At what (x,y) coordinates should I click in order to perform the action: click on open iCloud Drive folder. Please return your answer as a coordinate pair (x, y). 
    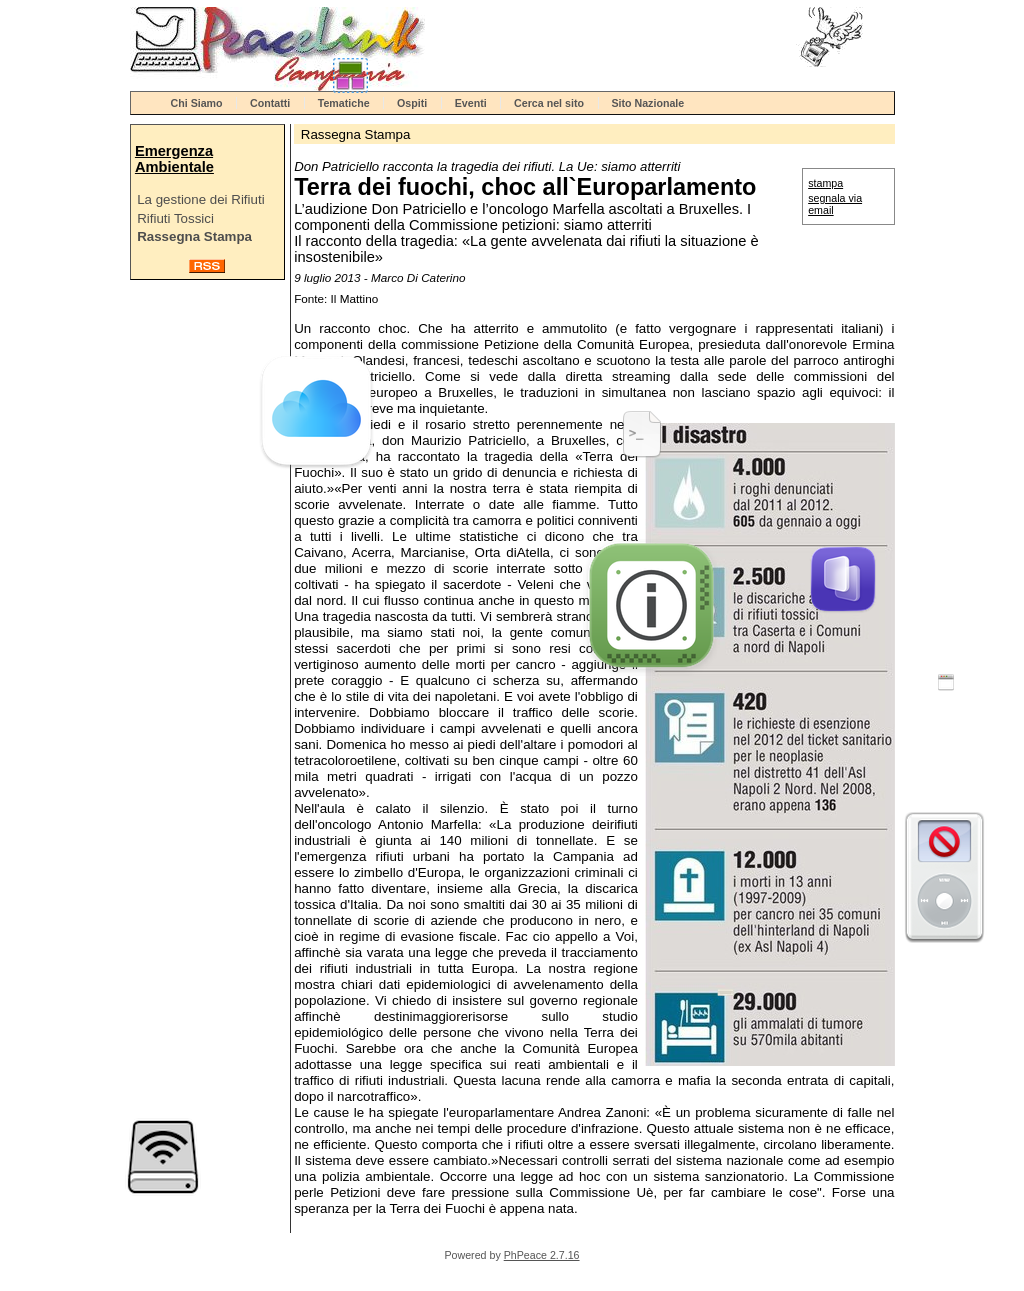
    Looking at the image, I should click on (316, 410).